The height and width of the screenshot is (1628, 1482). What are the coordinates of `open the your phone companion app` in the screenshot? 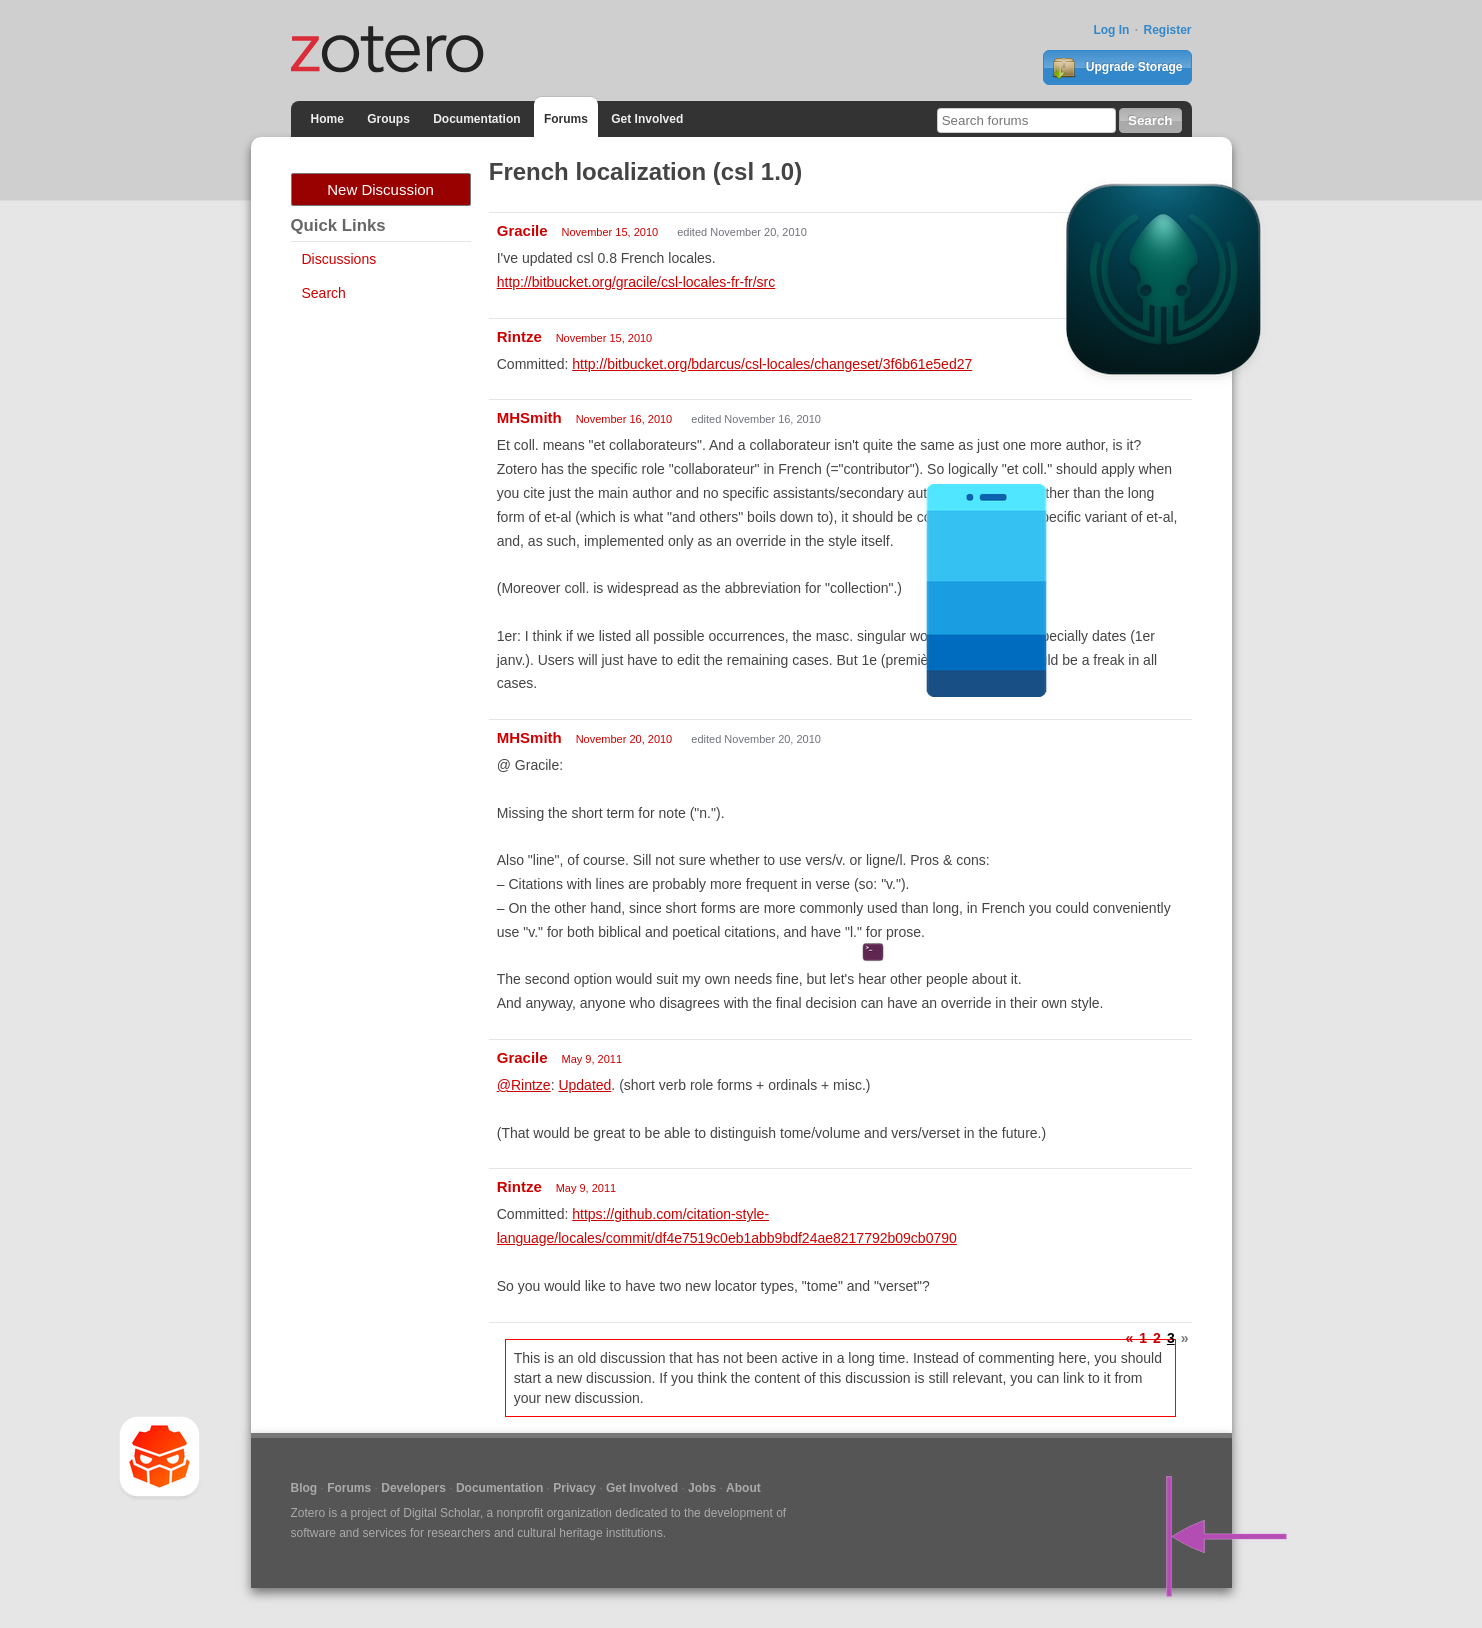 It's located at (986, 590).